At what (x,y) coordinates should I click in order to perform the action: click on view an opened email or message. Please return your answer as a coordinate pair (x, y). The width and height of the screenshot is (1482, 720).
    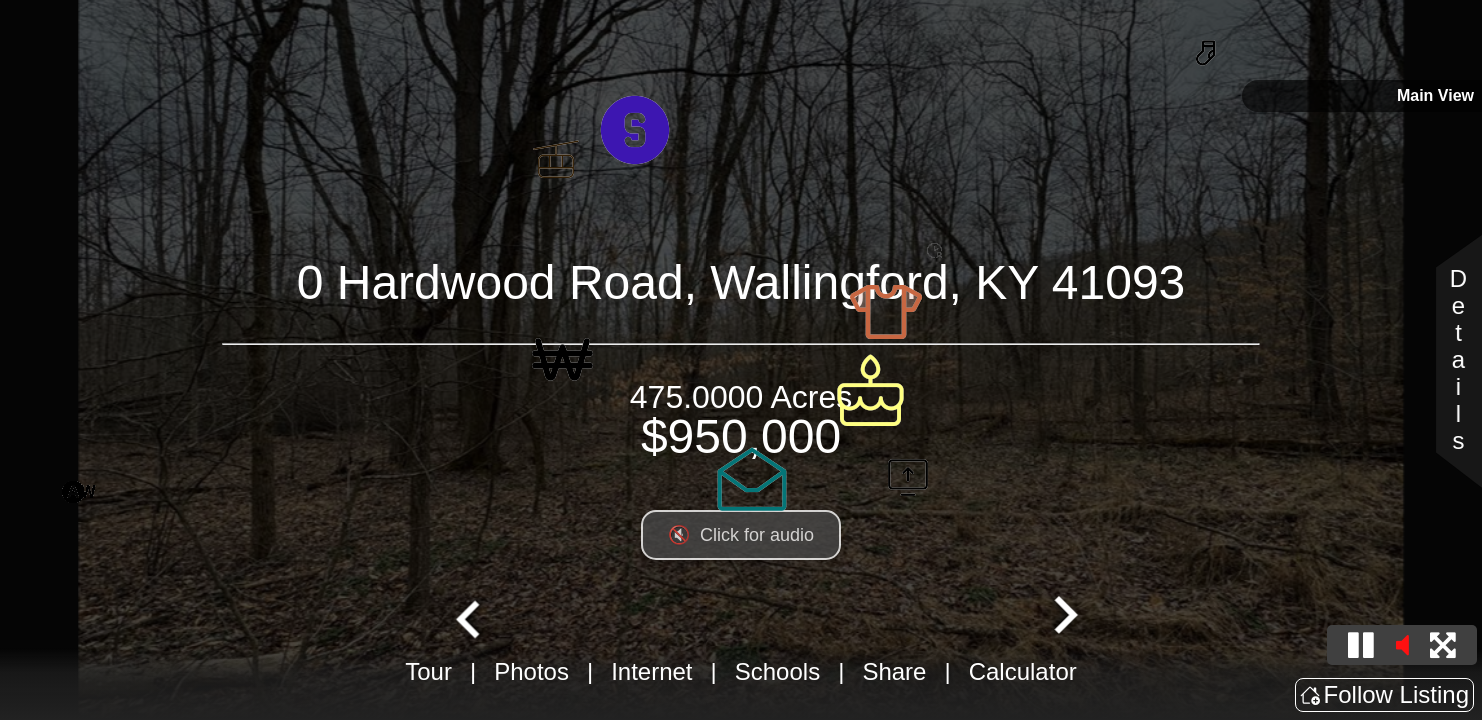
    Looking at the image, I should click on (752, 482).